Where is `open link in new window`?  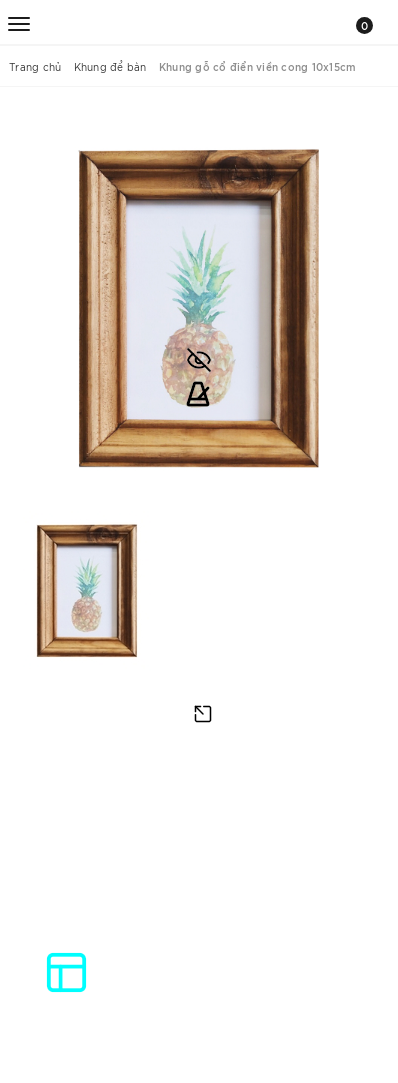
open link in new window is located at coordinates (203, 714).